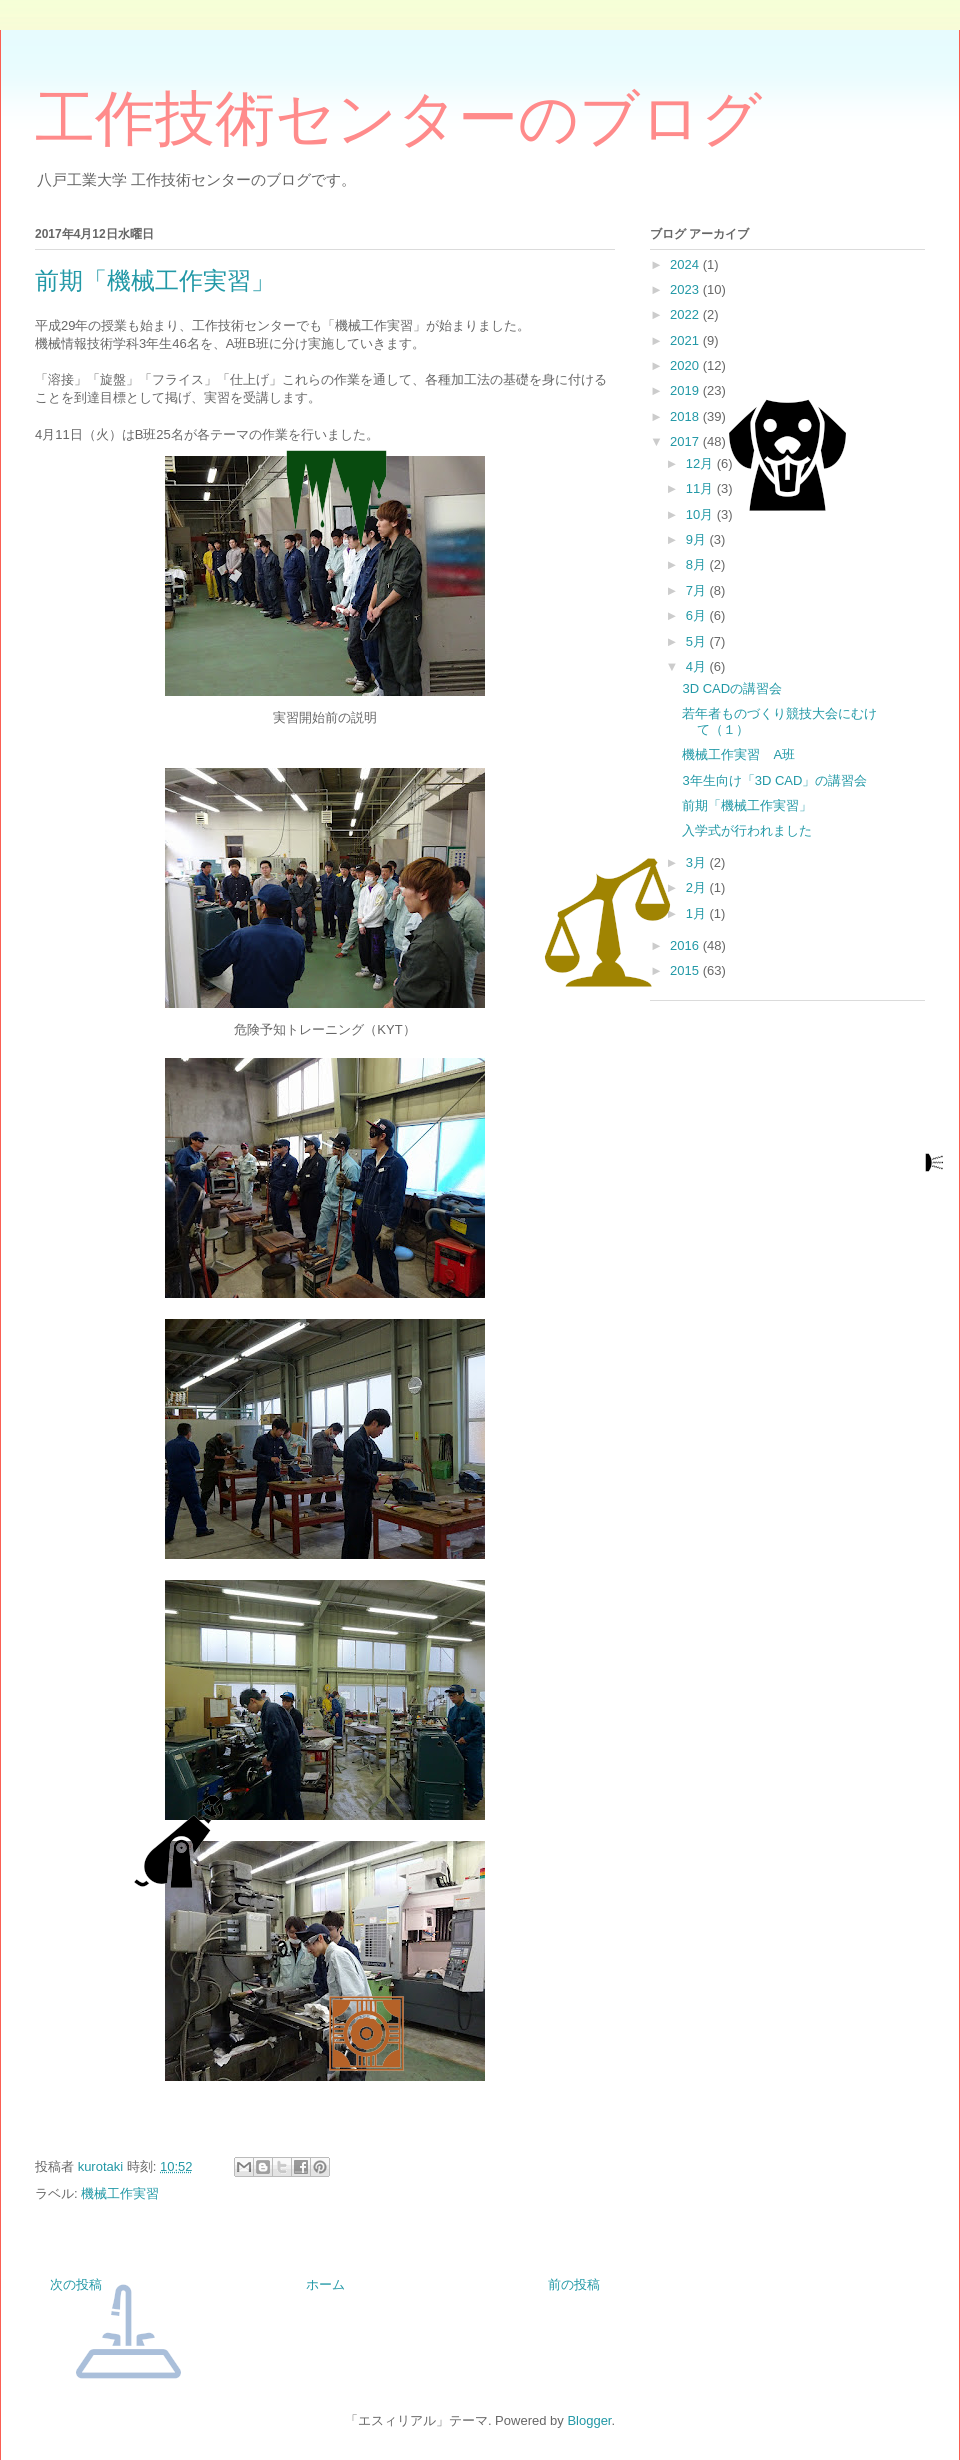 The image size is (960, 2460). Describe the element at coordinates (336, 500) in the screenshot. I see `indicates a cave or underground environment in a game` at that location.